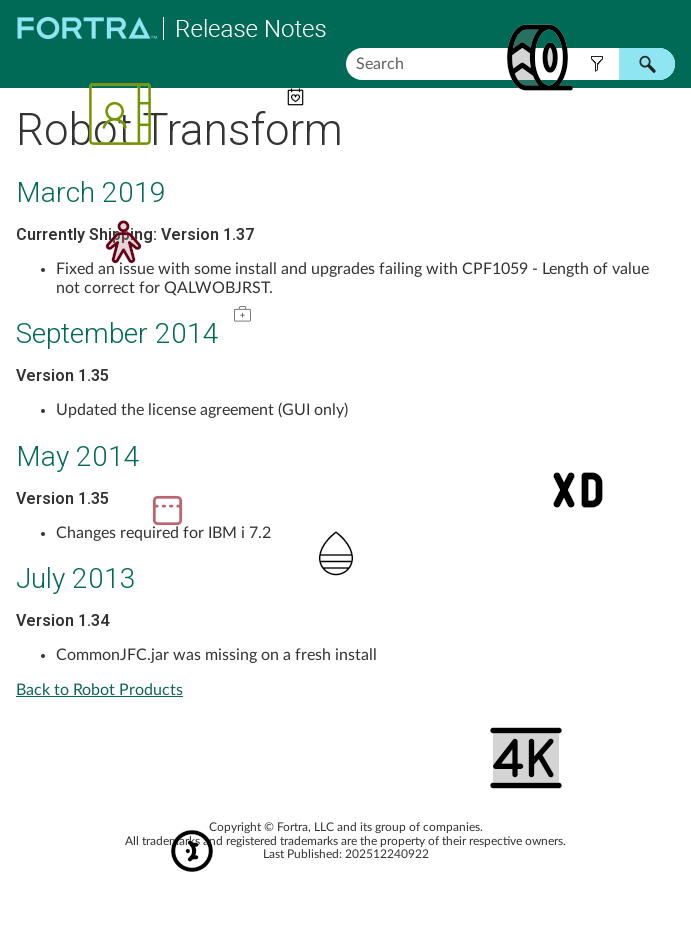  Describe the element at coordinates (295, 97) in the screenshot. I see `view favorite or loved events` at that location.